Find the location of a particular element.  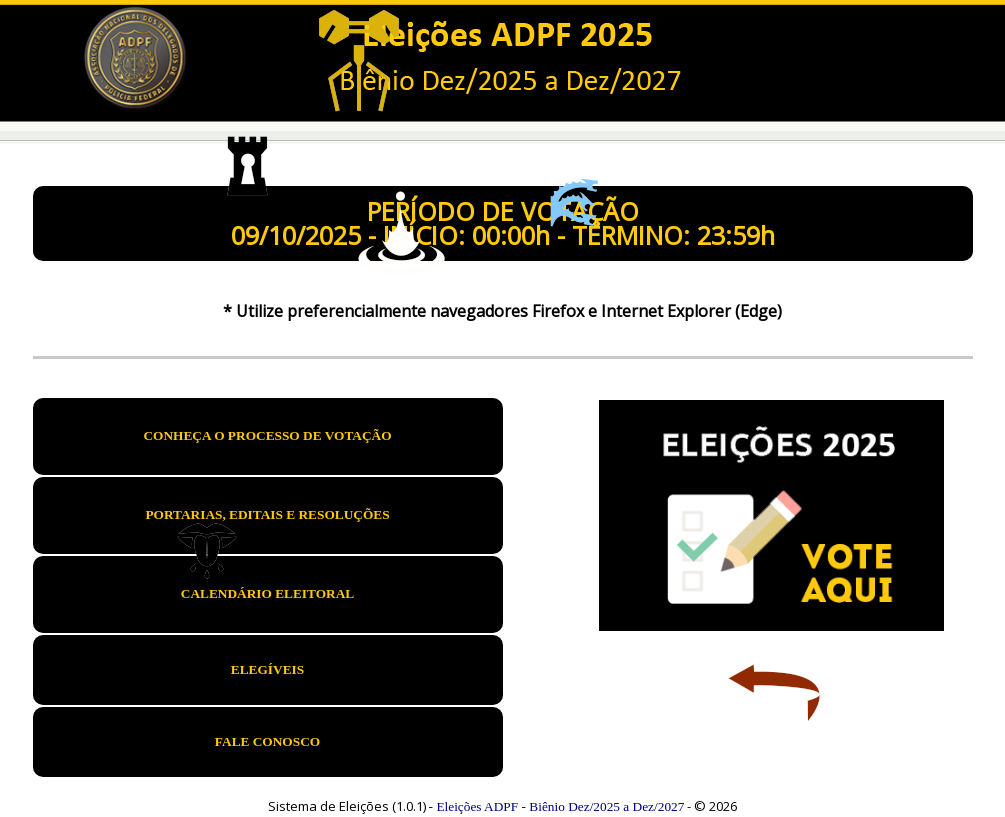

deploy nano-bot units is located at coordinates (359, 61).